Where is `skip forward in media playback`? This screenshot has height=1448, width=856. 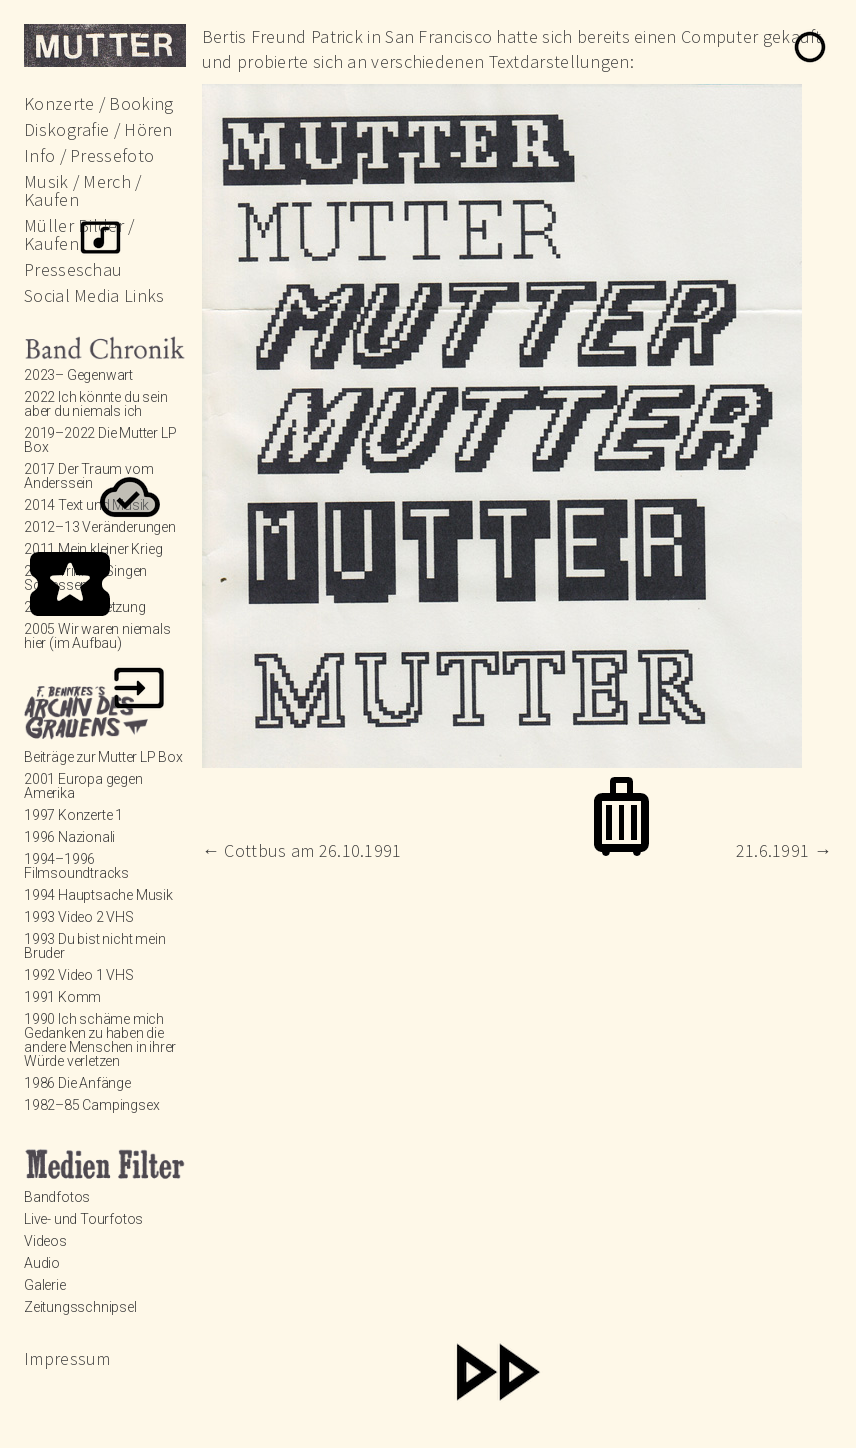 skip forward in media playback is located at coordinates (495, 1372).